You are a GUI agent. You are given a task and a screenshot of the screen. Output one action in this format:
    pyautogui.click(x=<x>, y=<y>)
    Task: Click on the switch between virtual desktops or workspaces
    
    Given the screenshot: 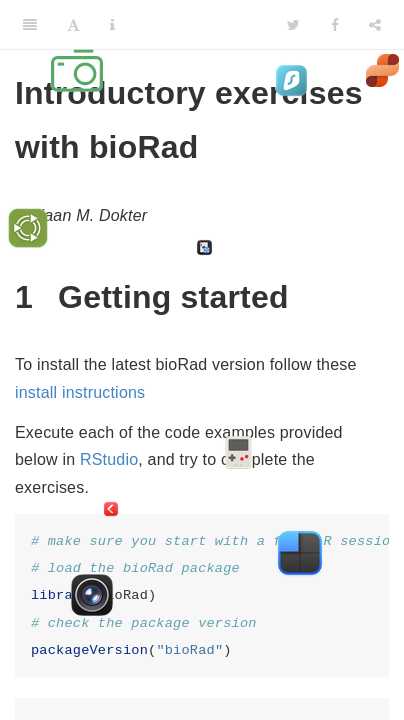 What is the action you would take?
    pyautogui.click(x=300, y=553)
    